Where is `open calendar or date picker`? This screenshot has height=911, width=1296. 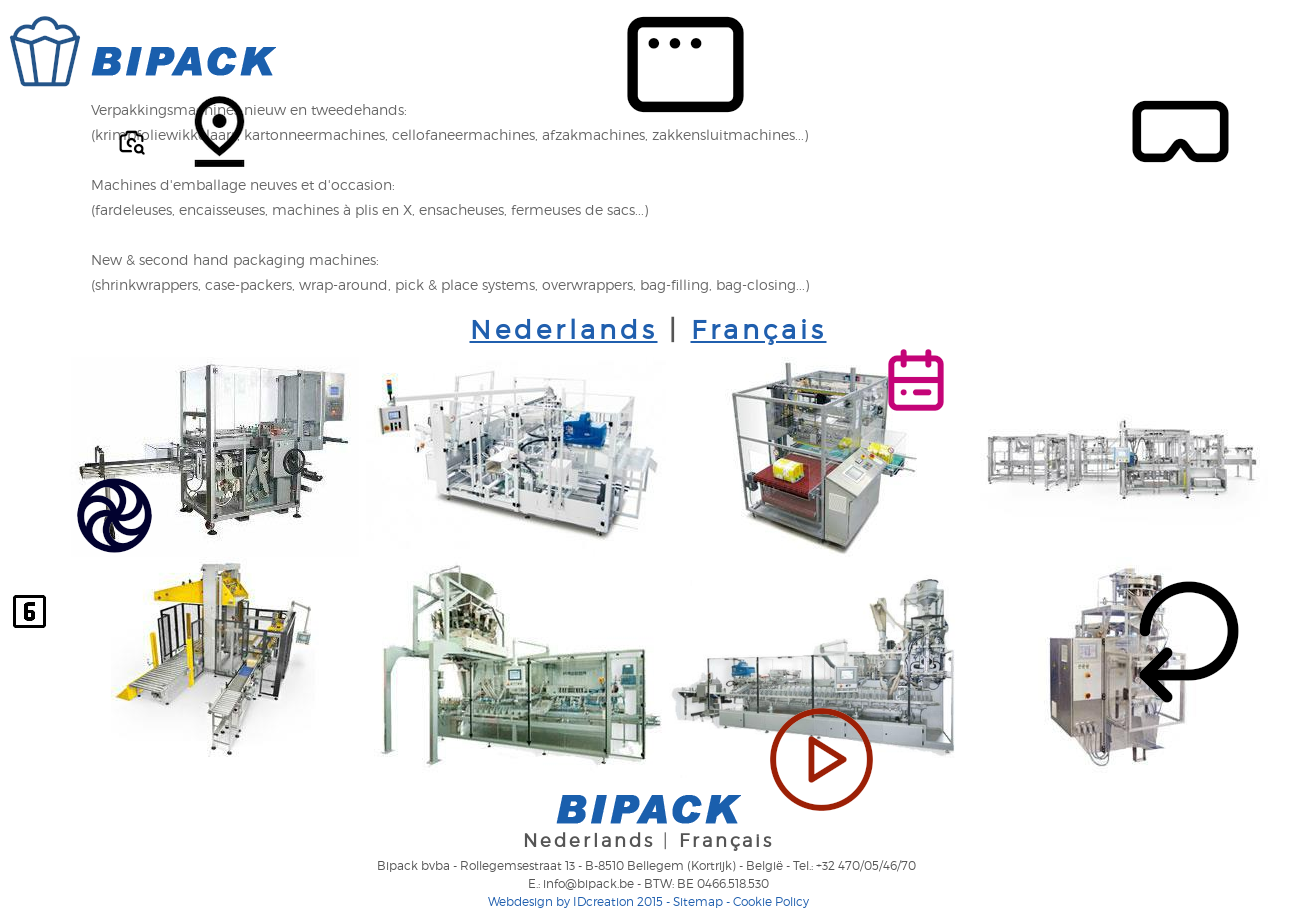
open calendar or date picker is located at coordinates (916, 380).